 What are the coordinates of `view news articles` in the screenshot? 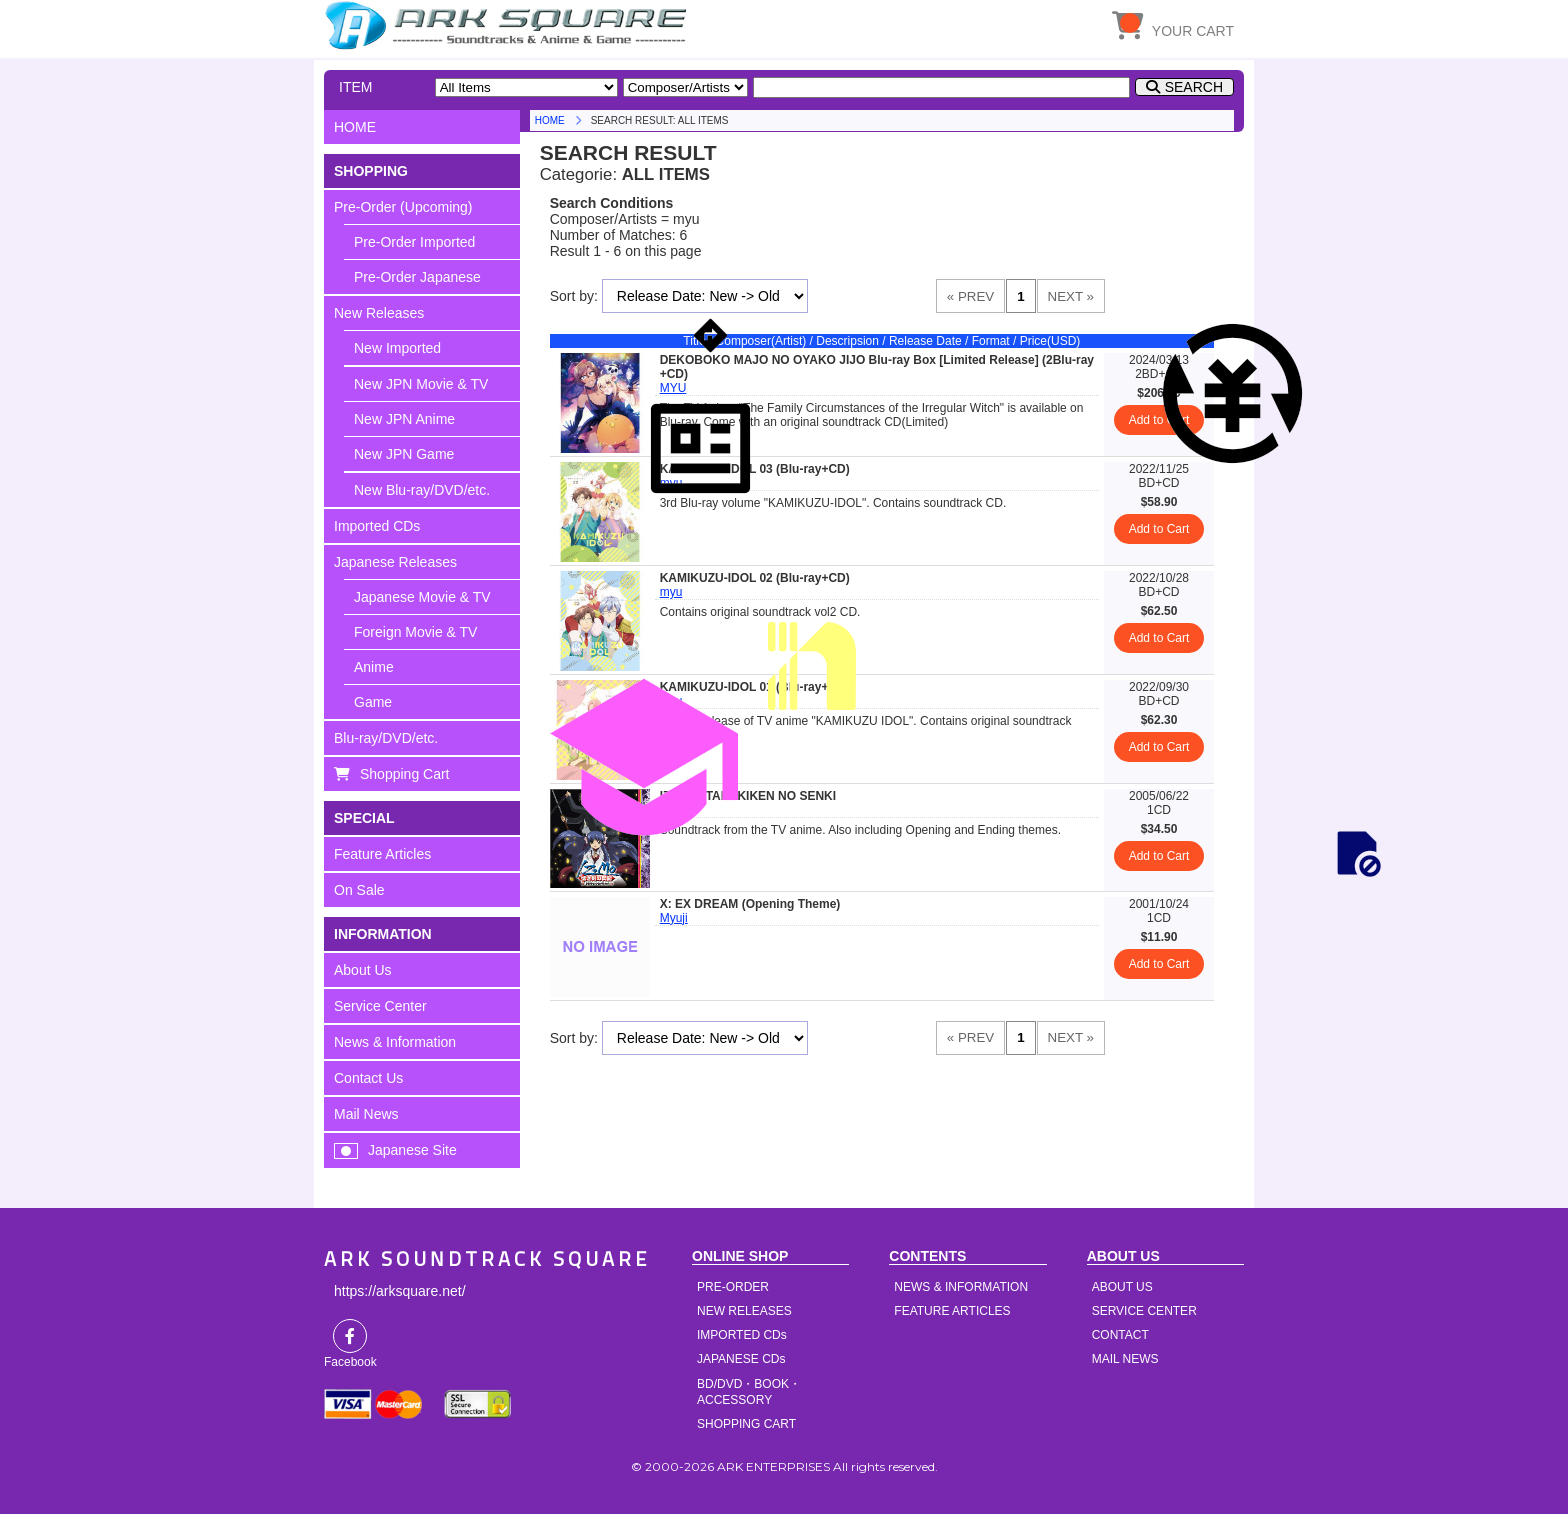 It's located at (700, 448).